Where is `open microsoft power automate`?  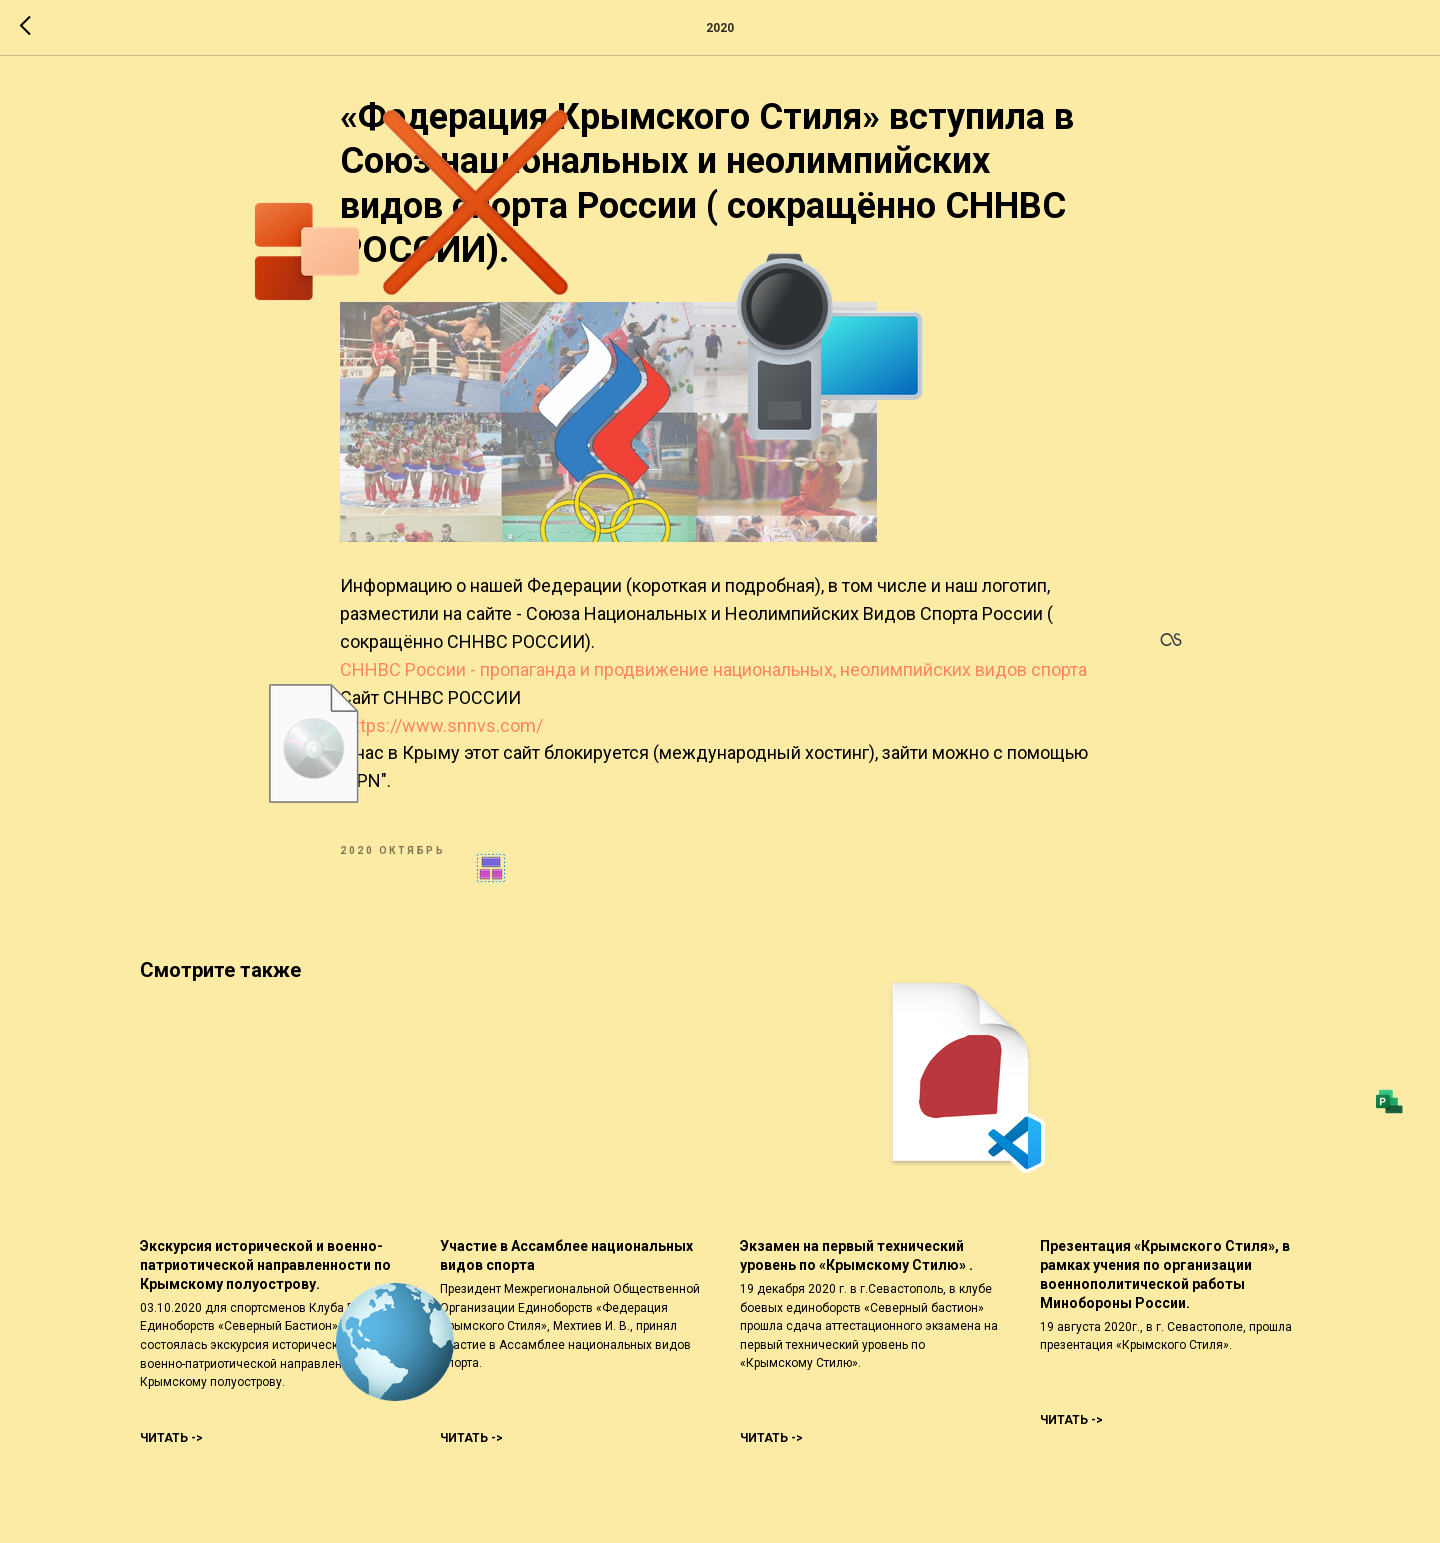
open microsoft power automate is located at coordinates (303, 251).